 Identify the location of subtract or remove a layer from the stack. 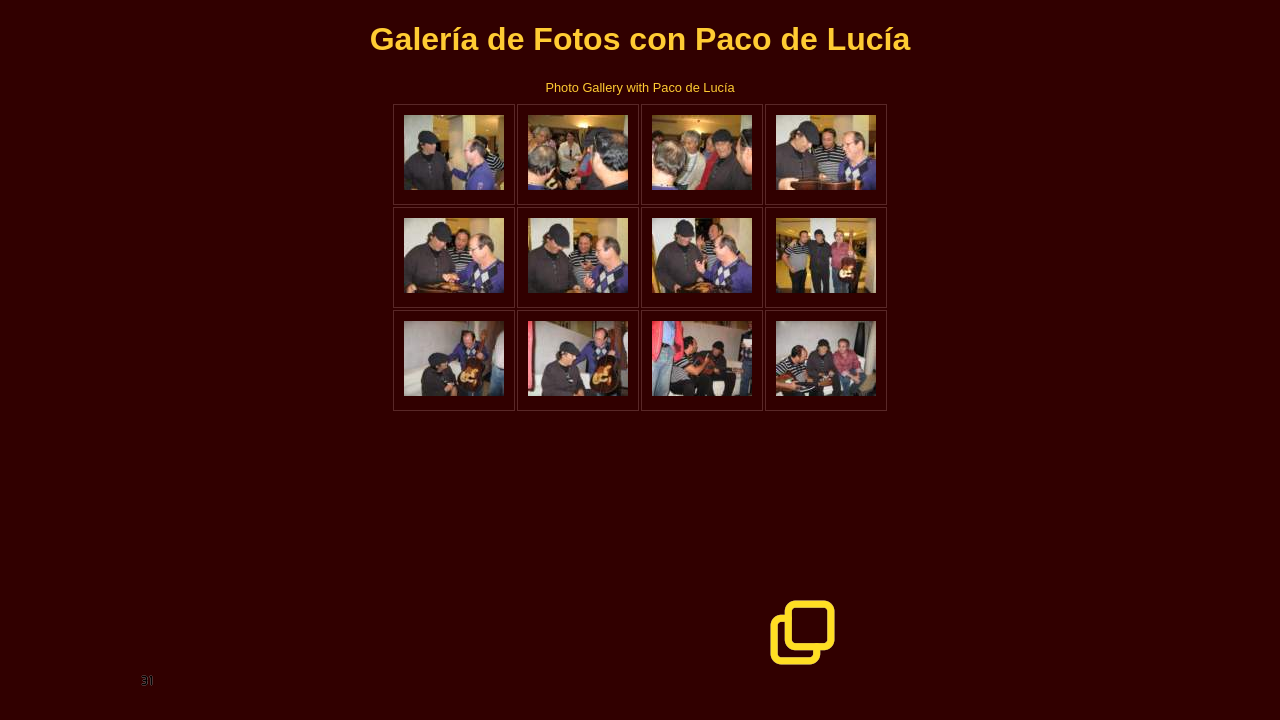
(802, 632).